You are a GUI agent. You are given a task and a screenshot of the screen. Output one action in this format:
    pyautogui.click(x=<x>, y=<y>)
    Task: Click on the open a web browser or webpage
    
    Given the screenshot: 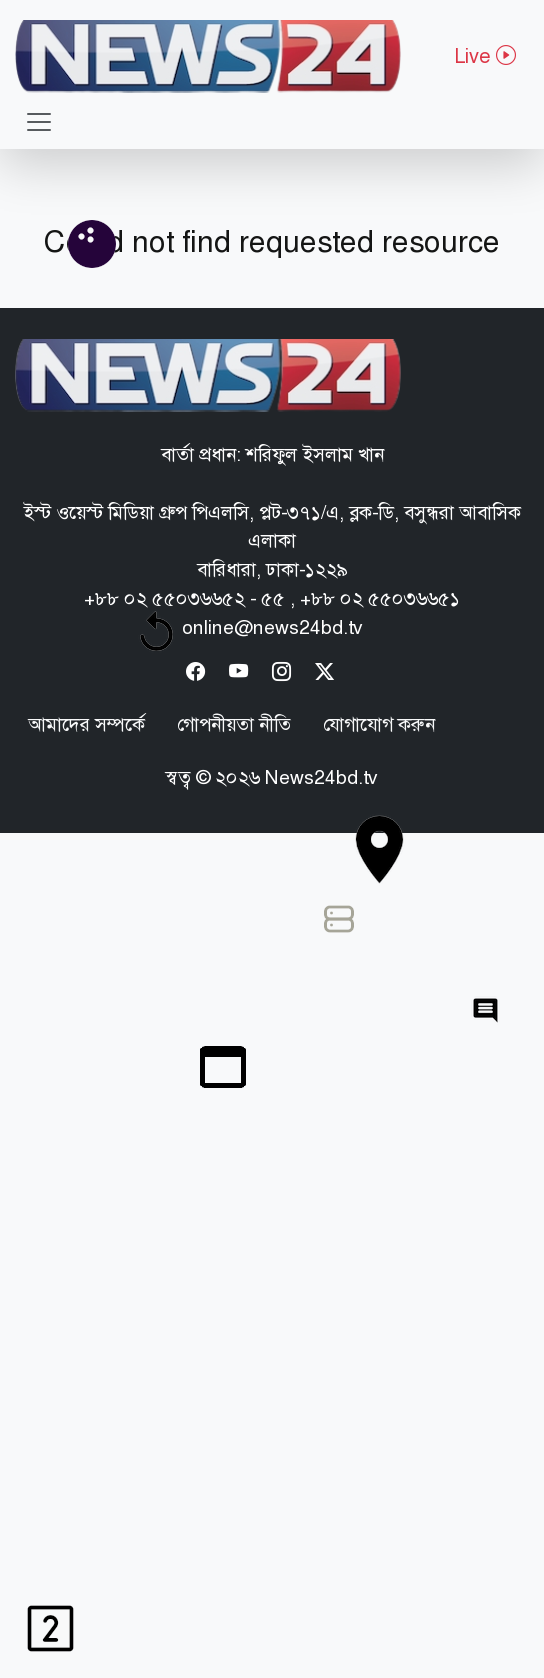 What is the action you would take?
    pyautogui.click(x=223, y=1067)
    